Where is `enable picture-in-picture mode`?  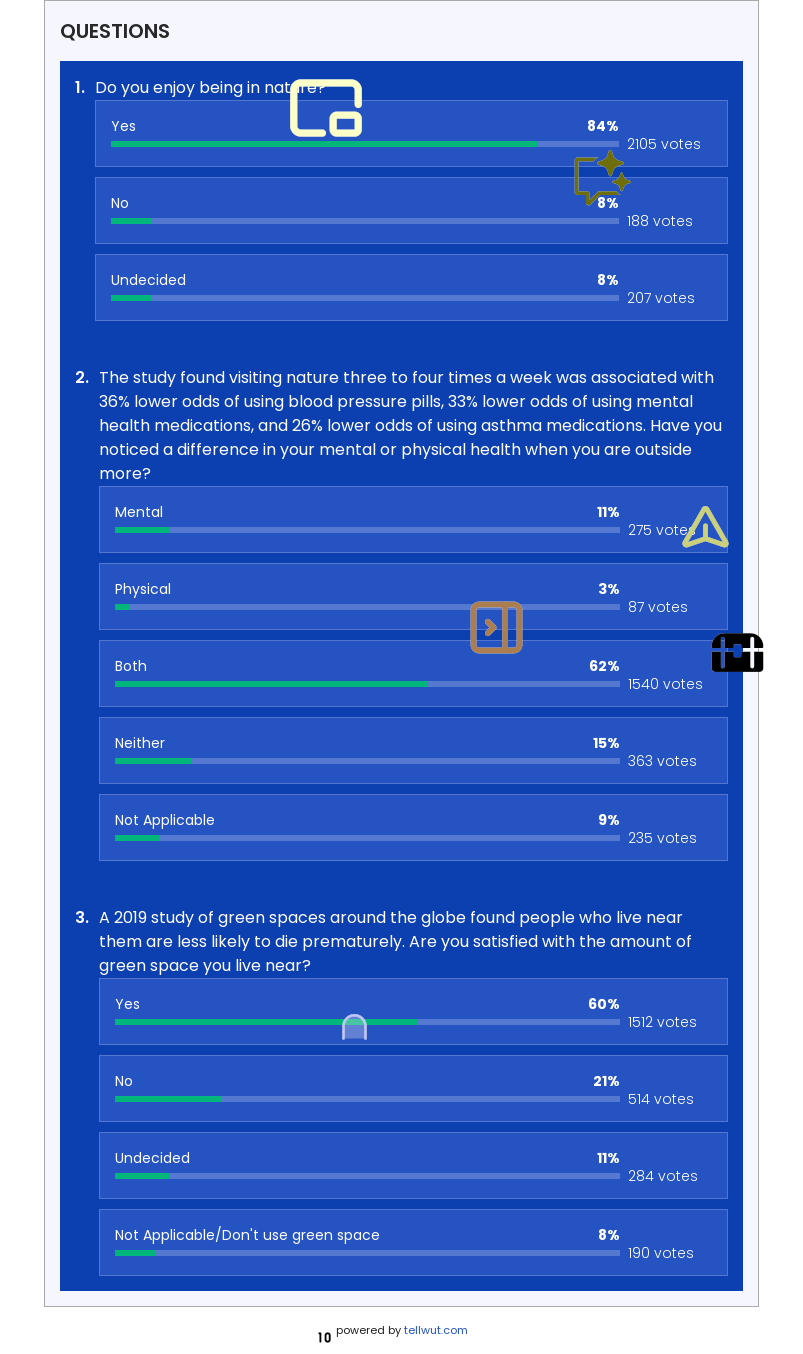
enable picture-in-picture mode is located at coordinates (326, 108).